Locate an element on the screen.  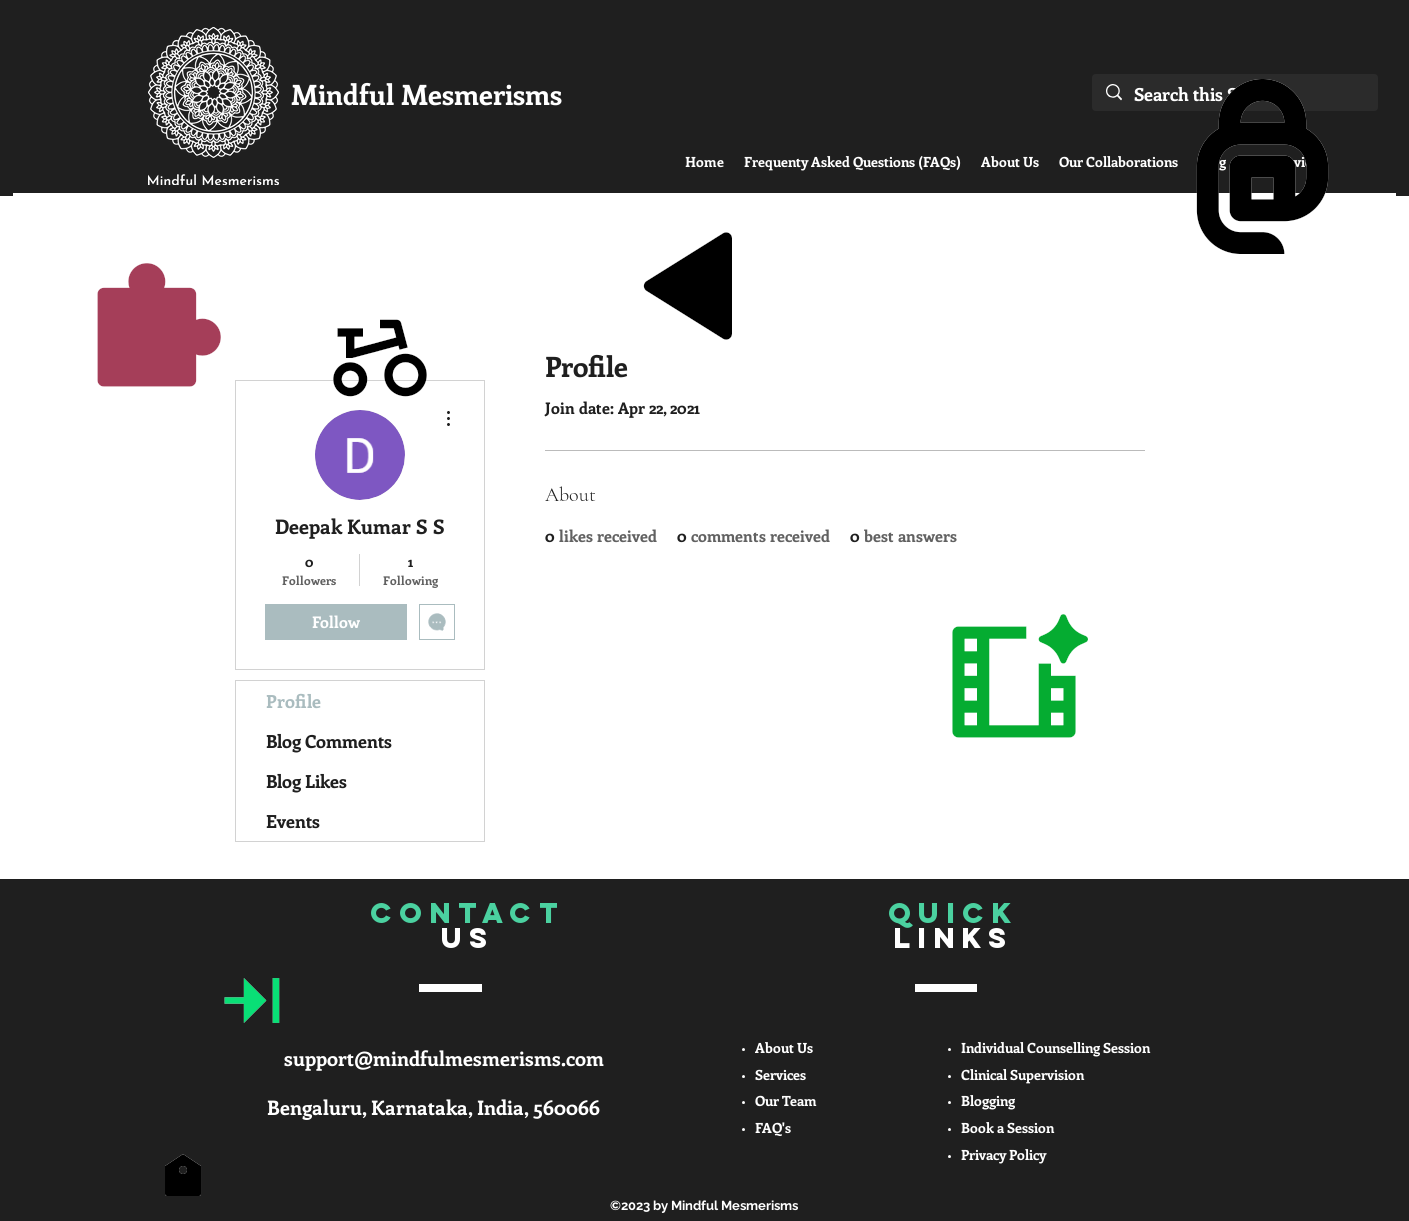
play media in reverse is located at coordinates (697, 286).